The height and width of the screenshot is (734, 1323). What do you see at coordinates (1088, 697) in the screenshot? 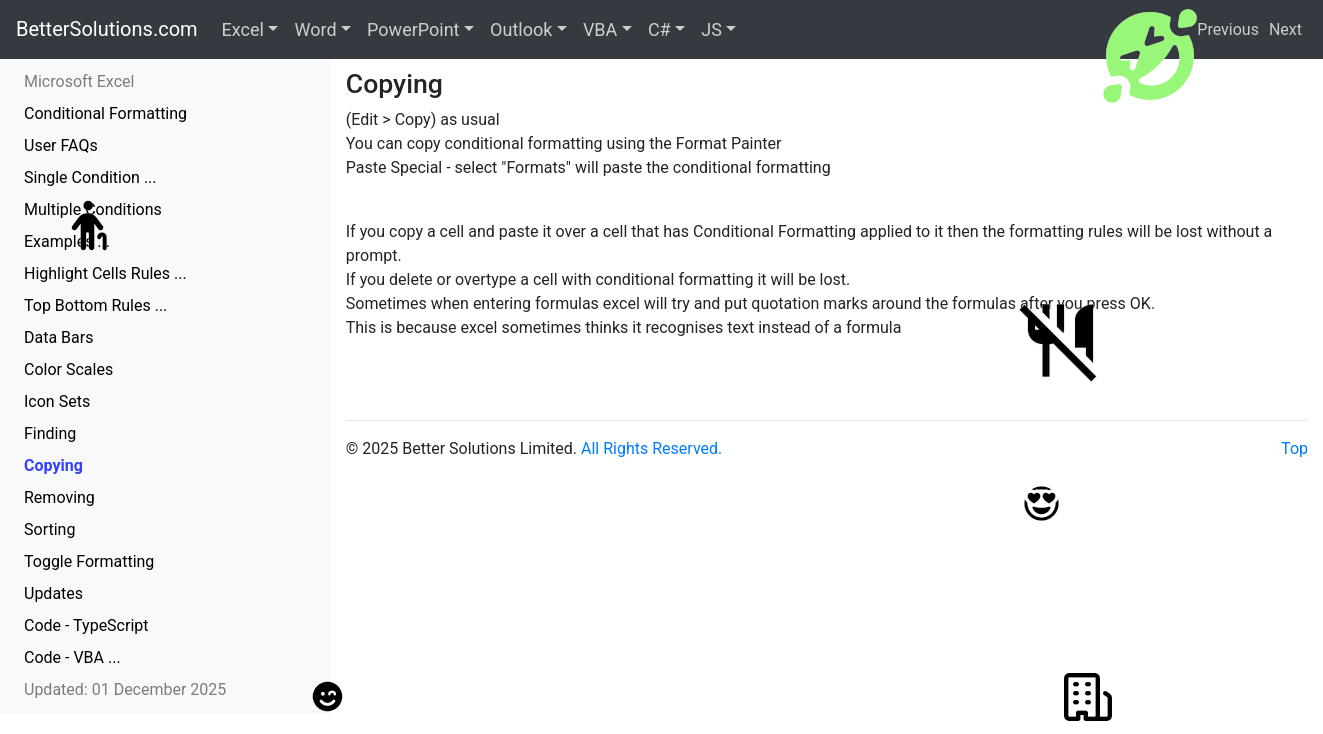
I see `view organization settings` at bounding box center [1088, 697].